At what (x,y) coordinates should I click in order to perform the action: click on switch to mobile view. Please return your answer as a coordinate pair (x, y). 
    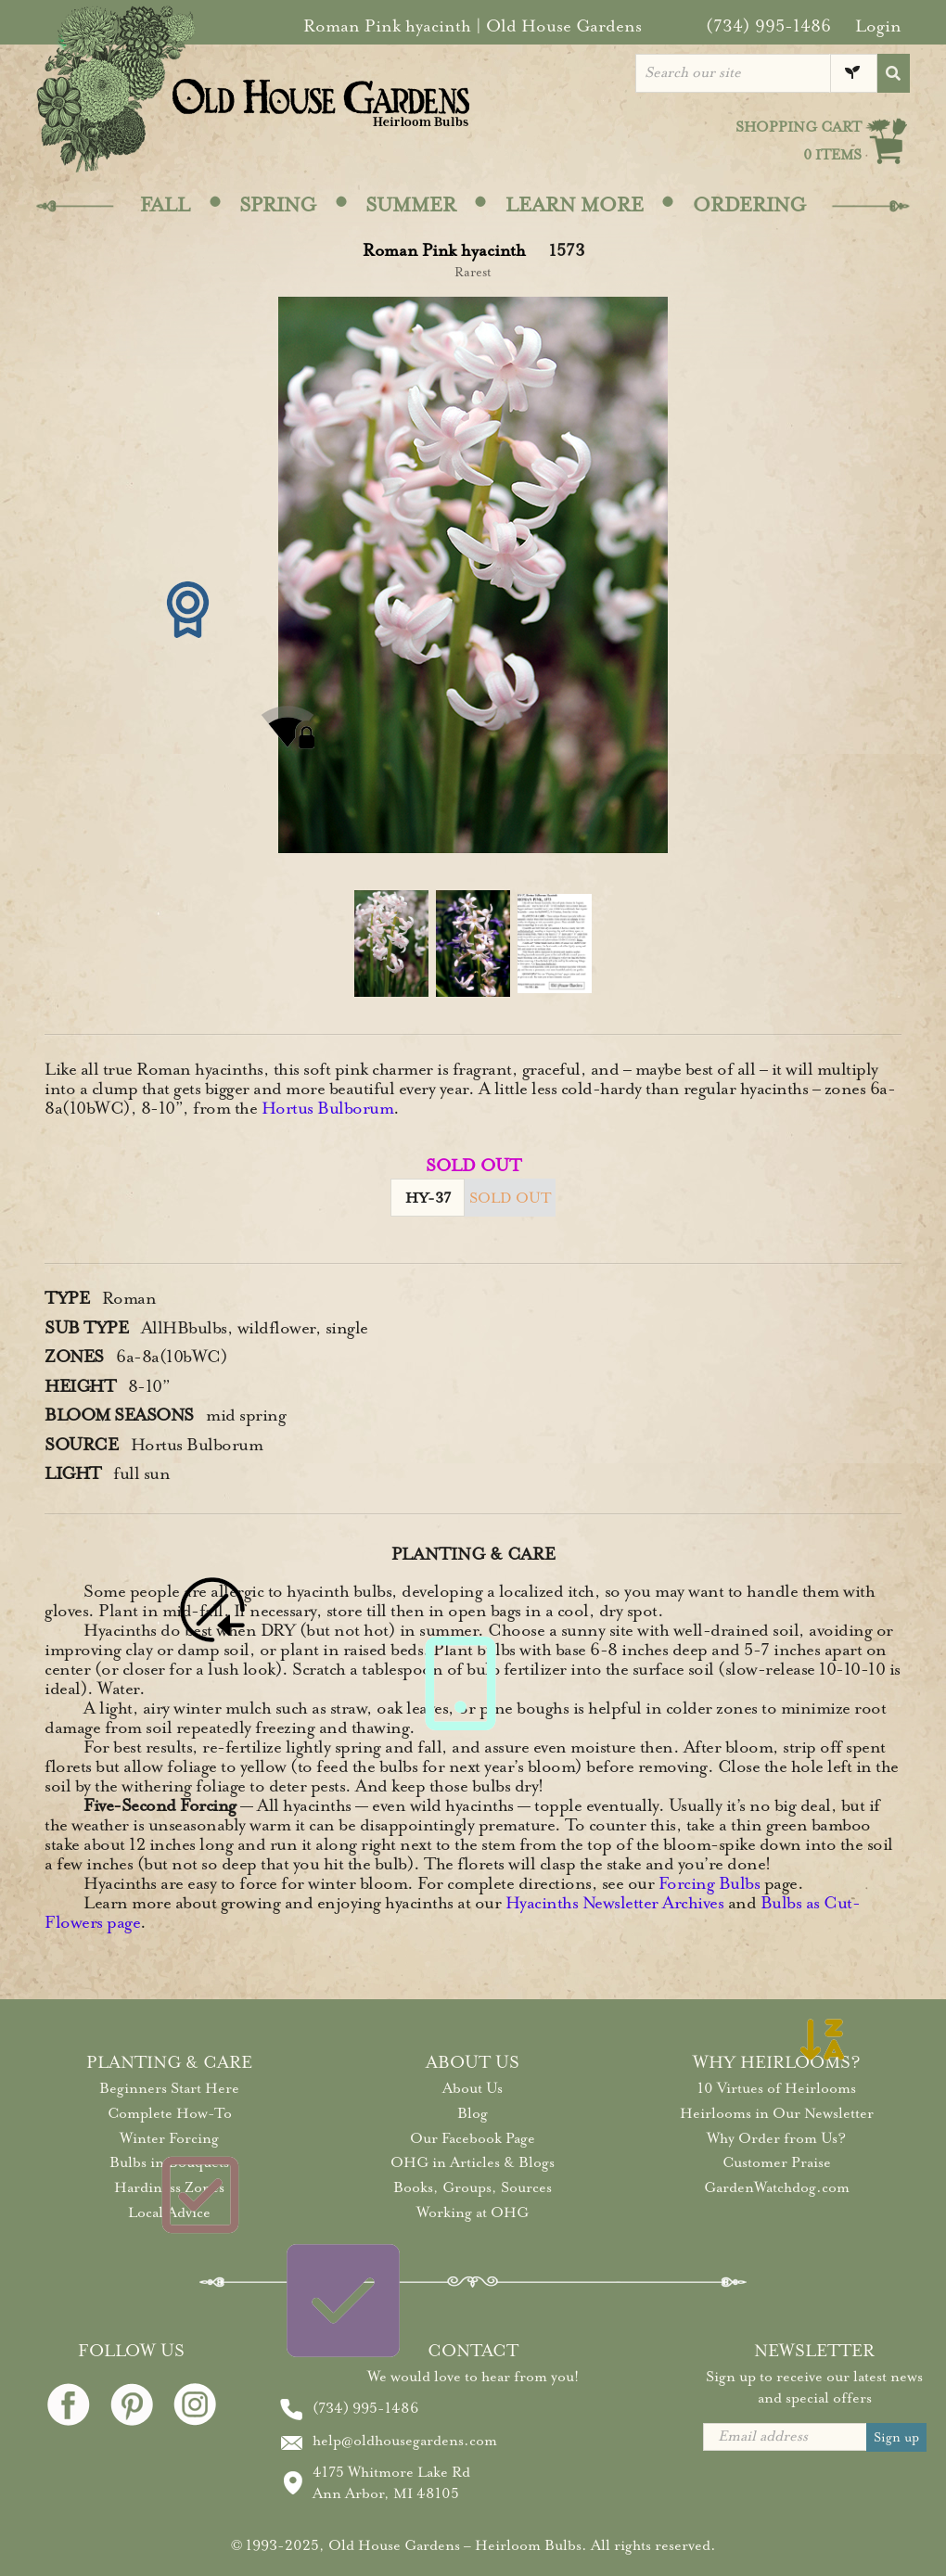
    Looking at the image, I should click on (460, 1683).